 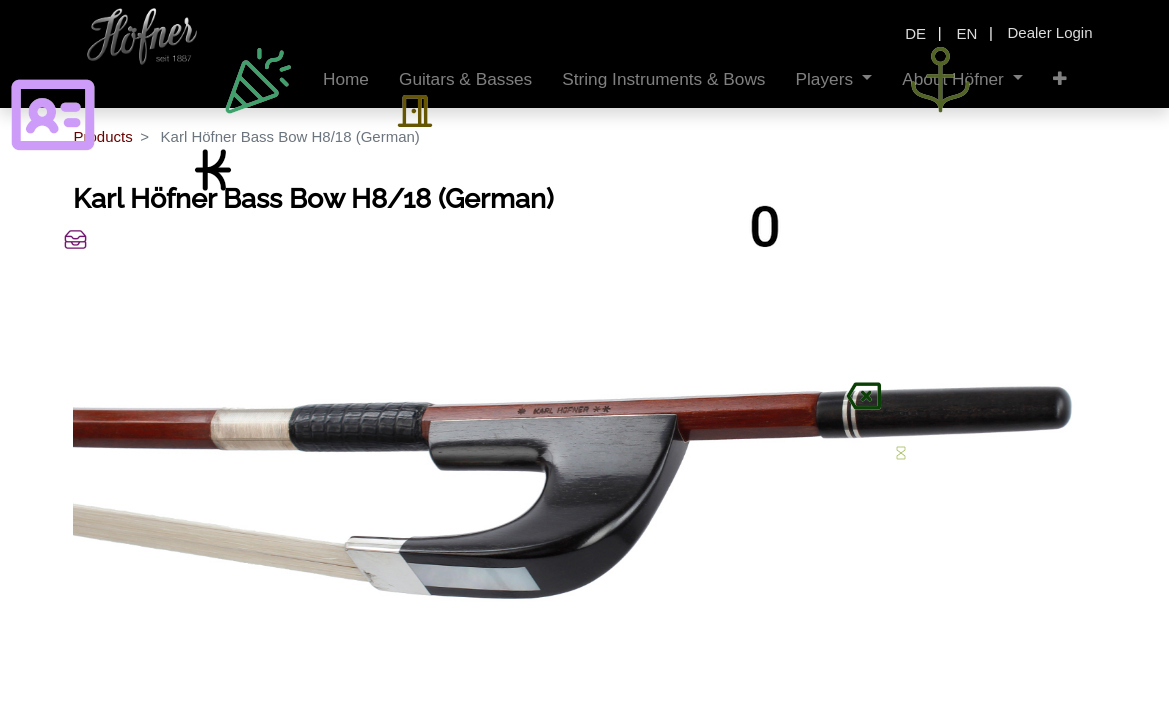 I want to click on log out or exit the application, so click(x=415, y=111).